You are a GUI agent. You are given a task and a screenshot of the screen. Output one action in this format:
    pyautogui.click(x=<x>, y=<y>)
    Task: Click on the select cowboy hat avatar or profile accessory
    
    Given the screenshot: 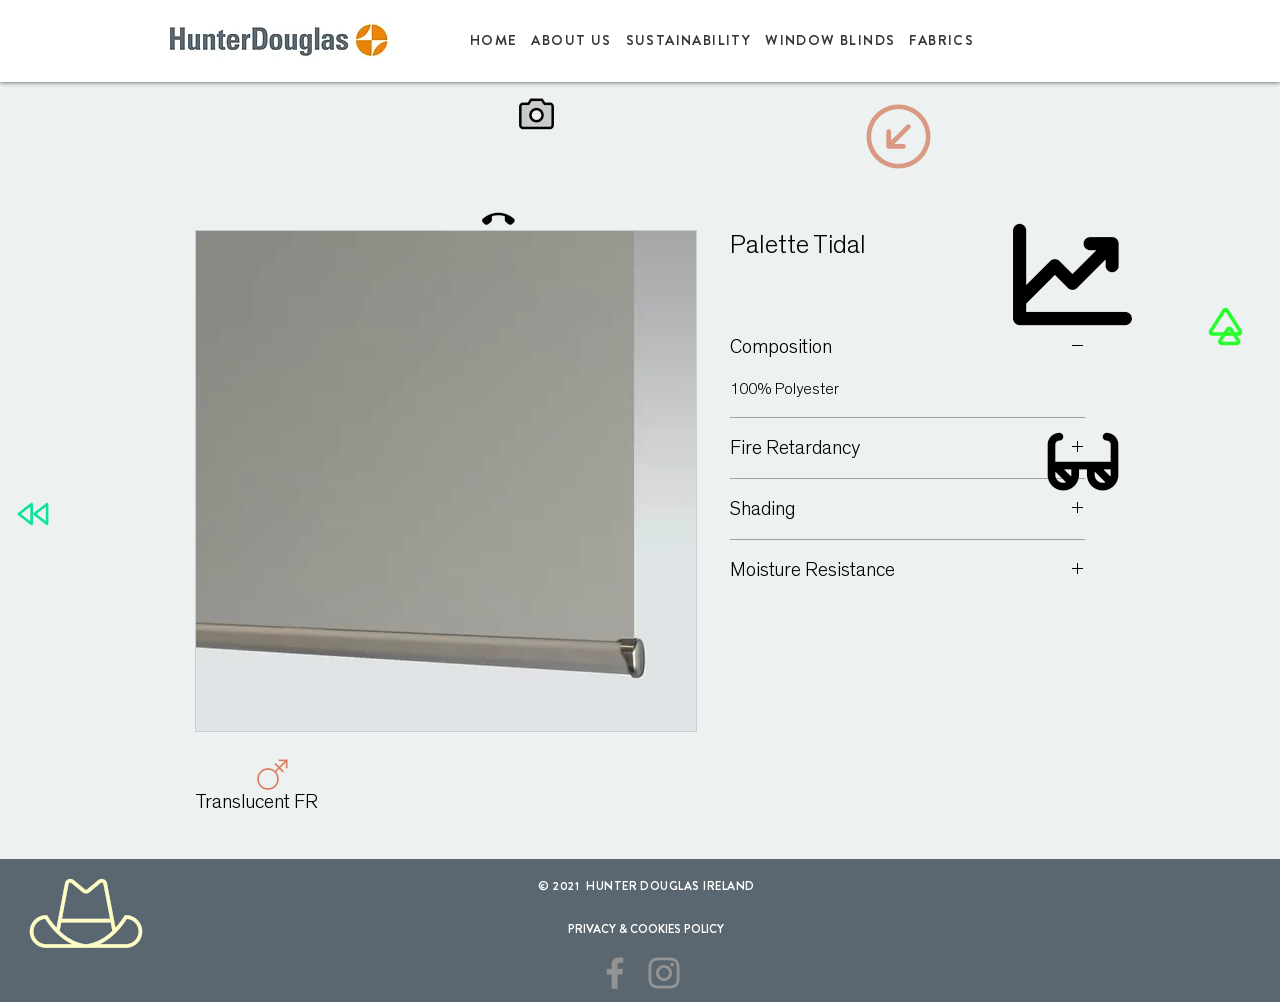 What is the action you would take?
    pyautogui.click(x=86, y=917)
    